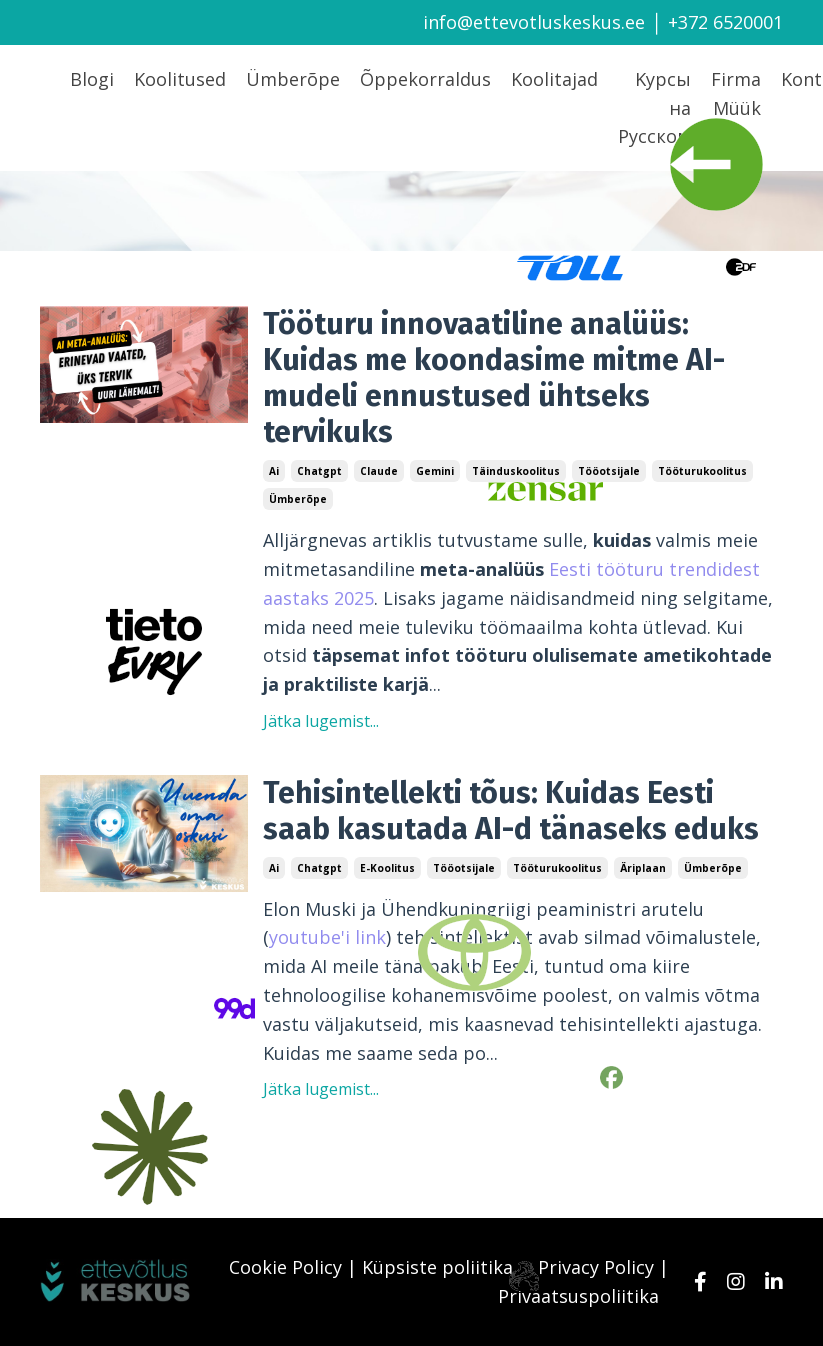 This screenshot has height=1346, width=823. I want to click on 99designs logo - link to design marketplace platform, so click(234, 1008).